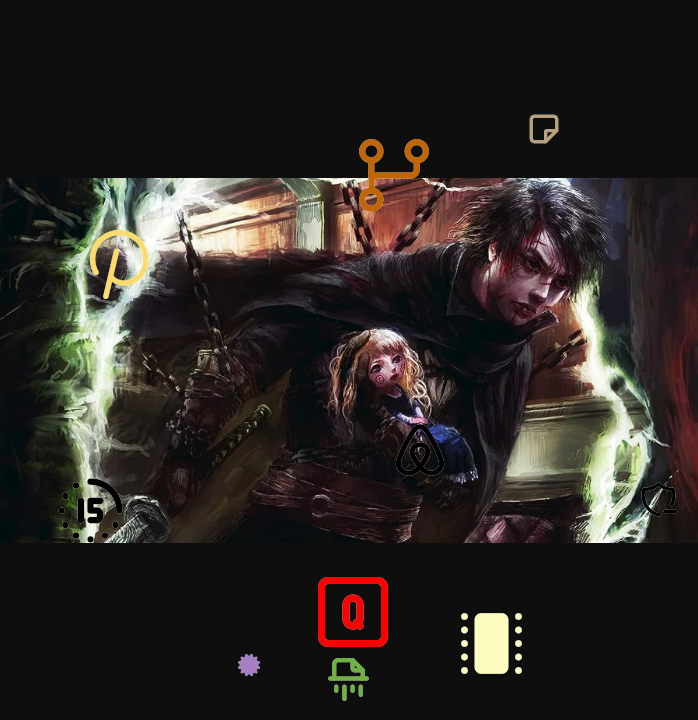 The image size is (698, 720). Describe the element at coordinates (658, 499) in the screenshot. I see `remove a security protection or permission` at that location.